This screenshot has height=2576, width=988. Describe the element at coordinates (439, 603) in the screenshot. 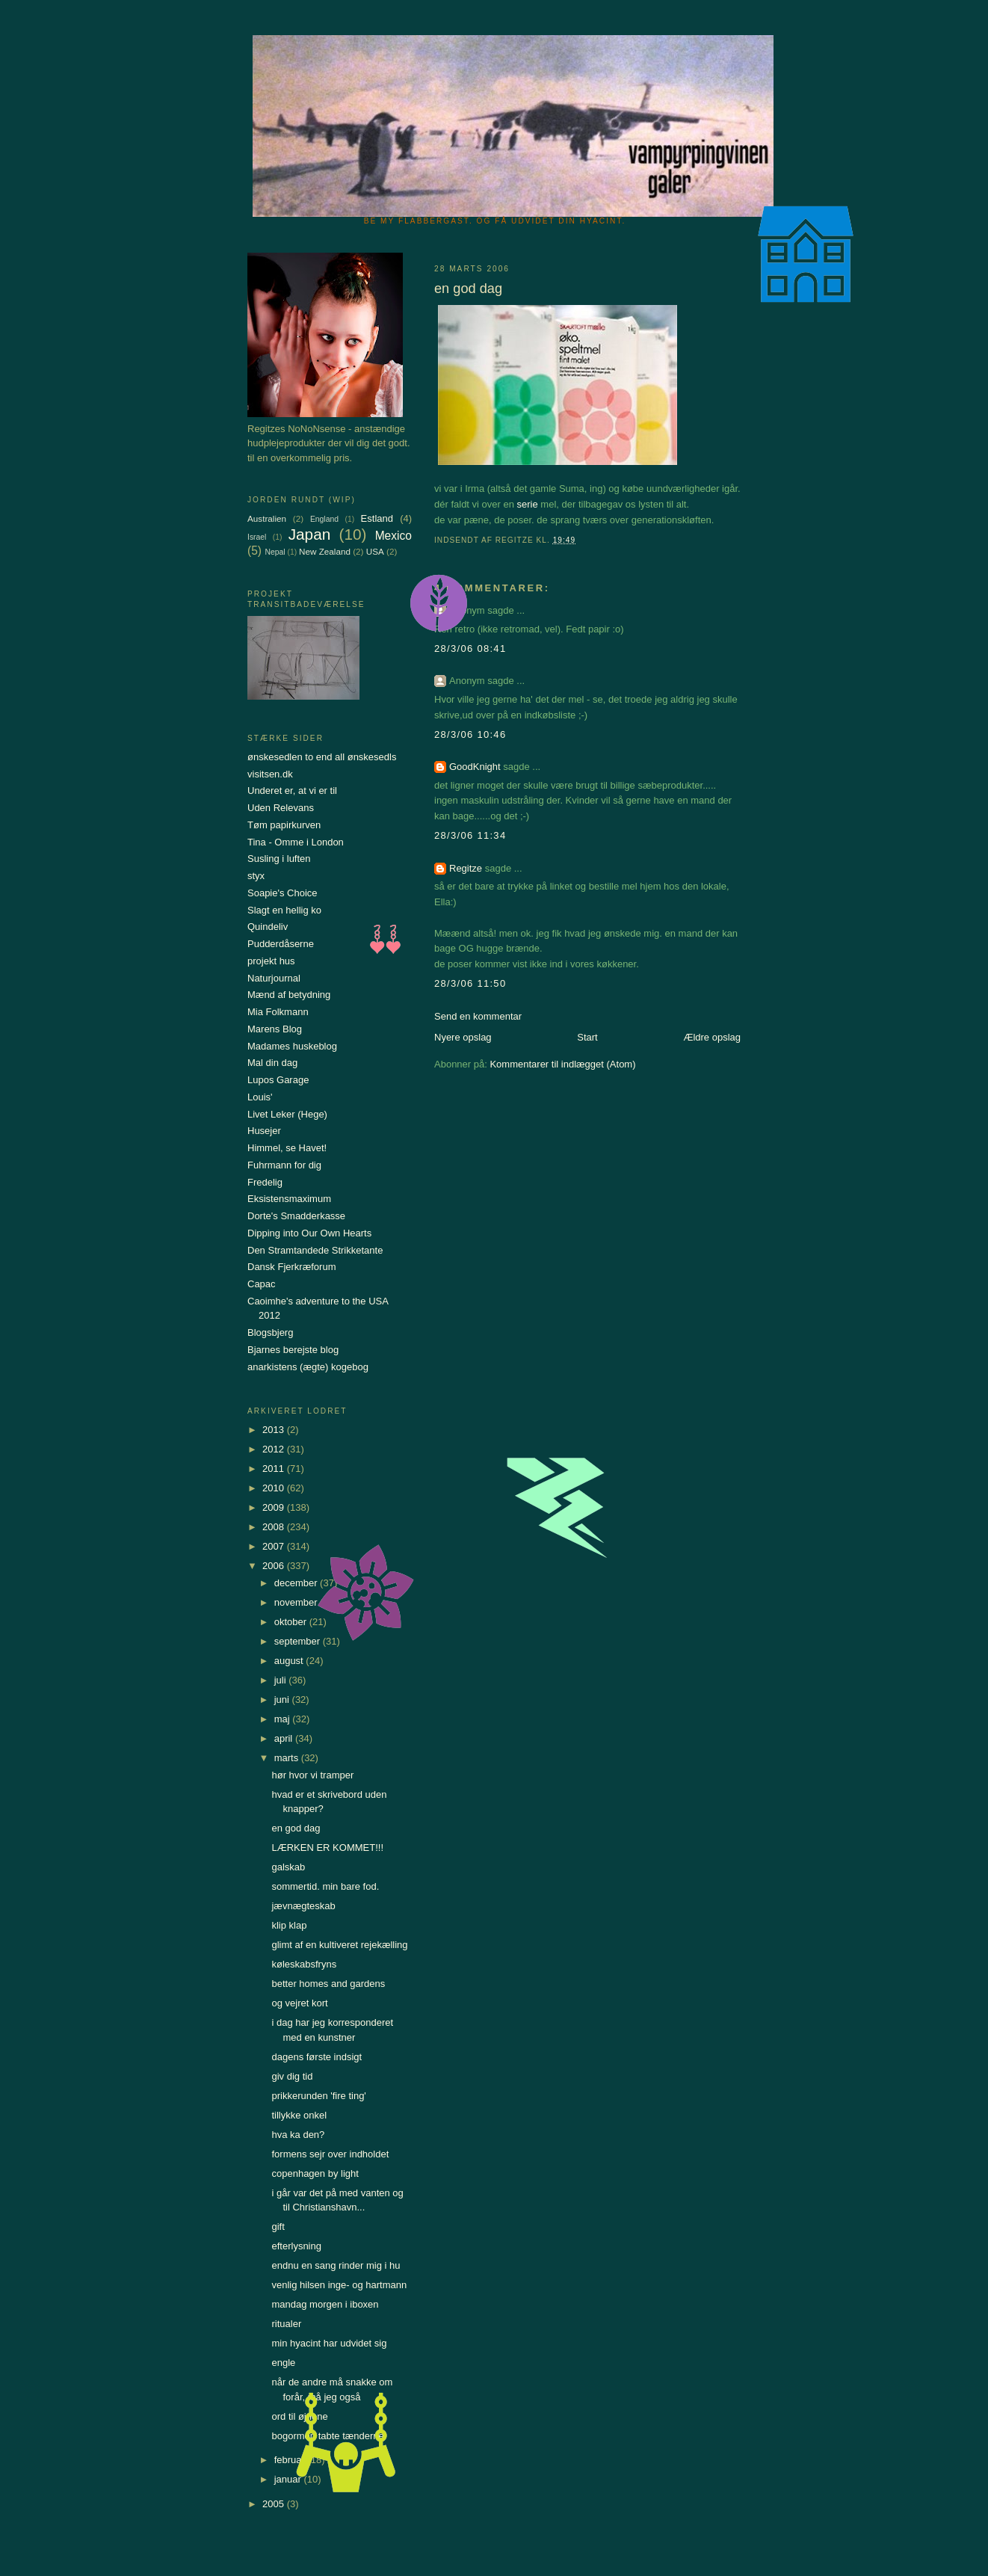

I see `indicates oat or grain ingredient` at that location.